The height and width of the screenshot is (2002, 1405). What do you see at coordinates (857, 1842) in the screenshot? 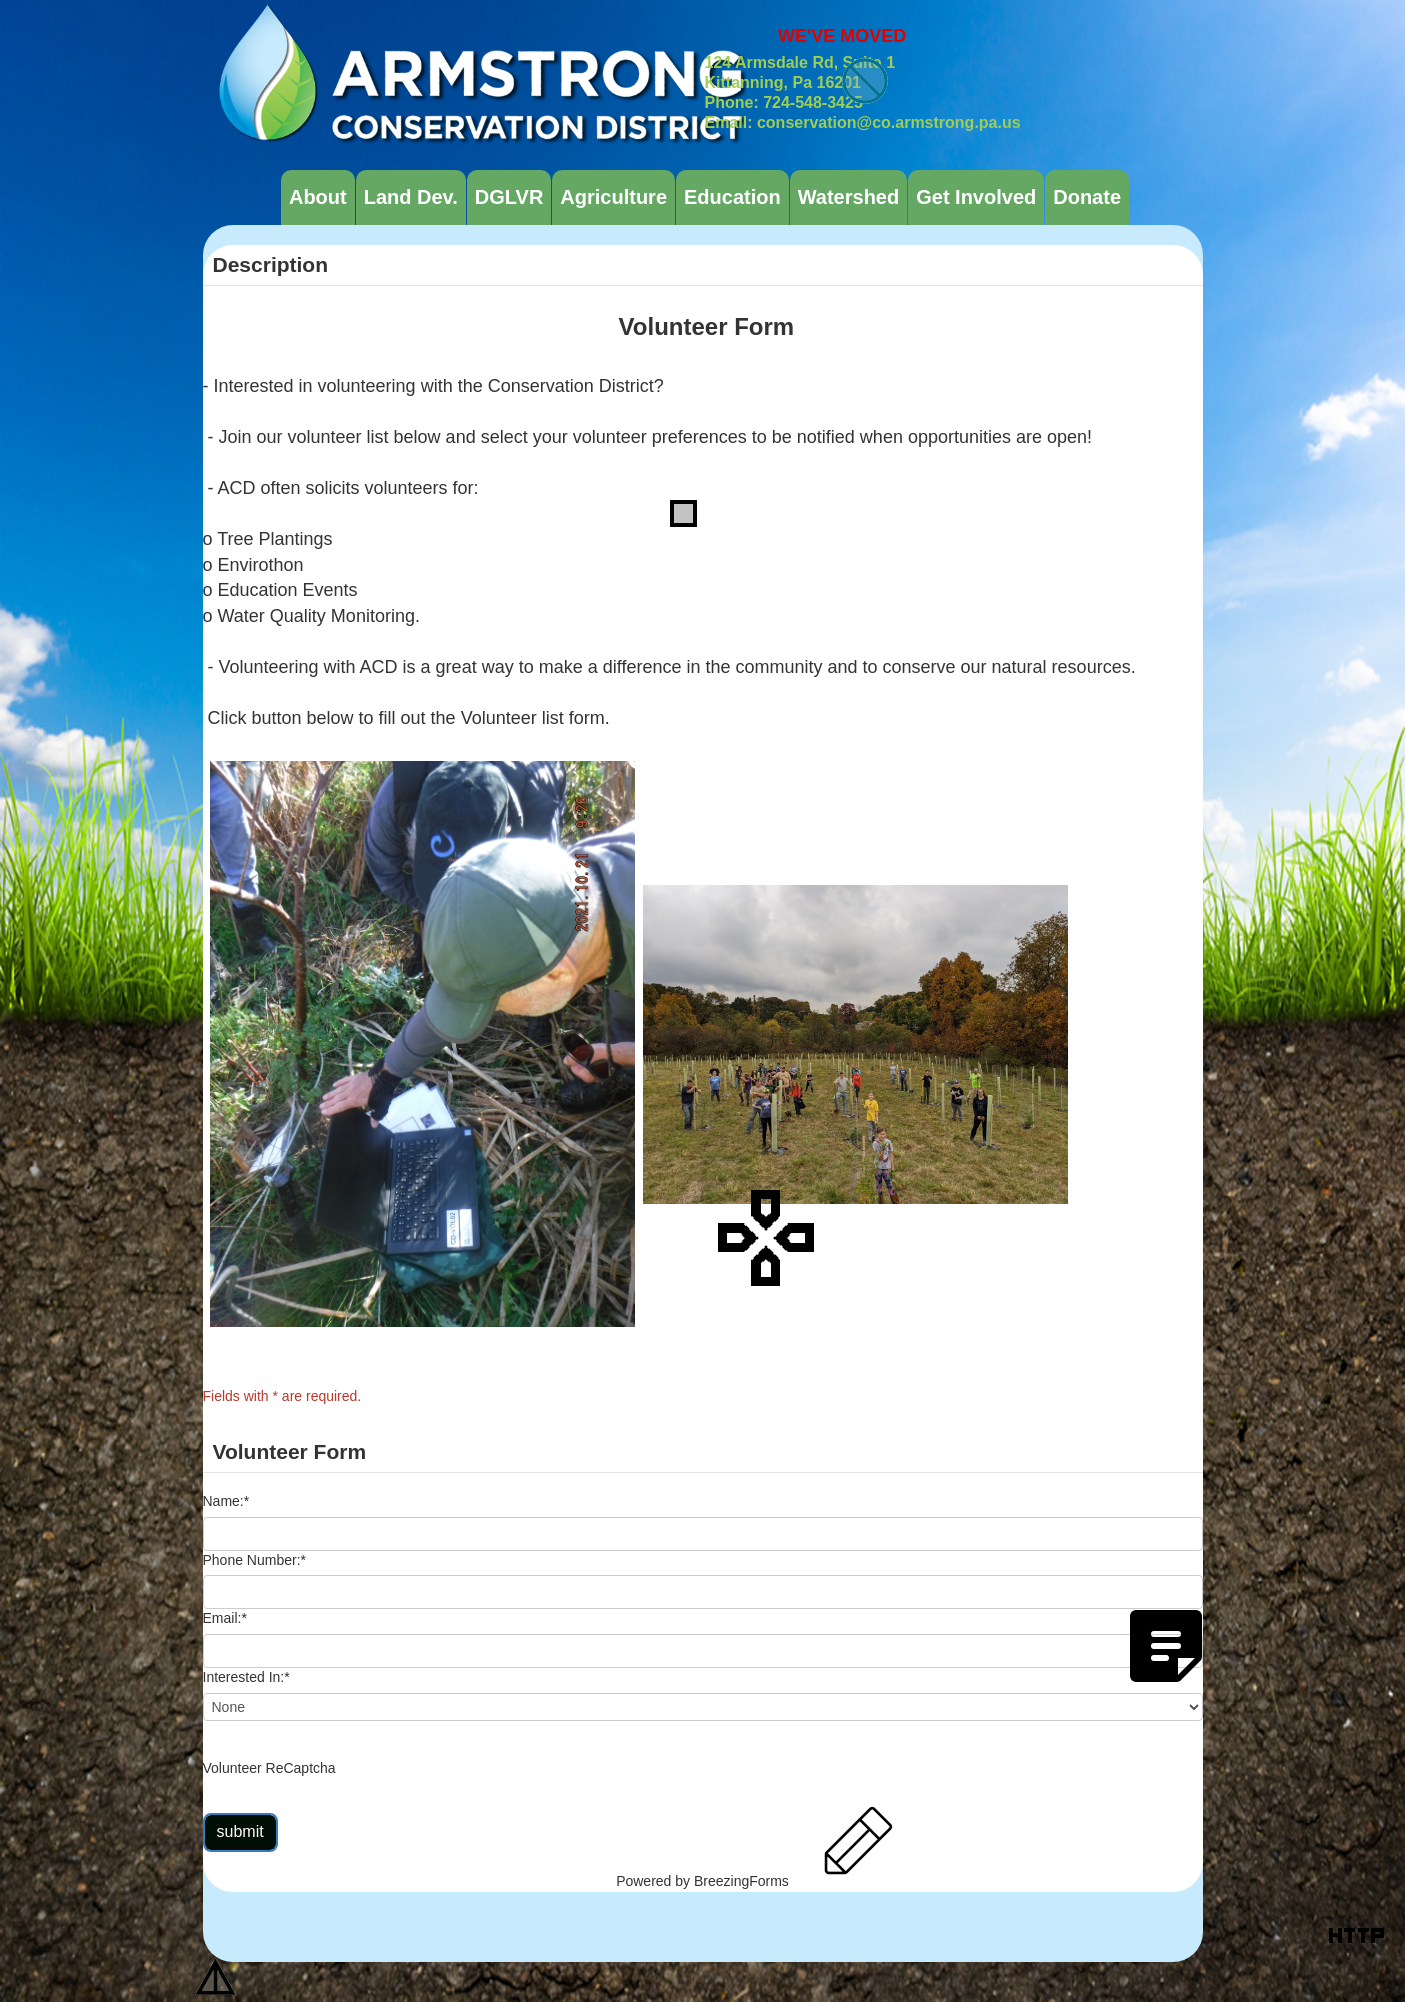
I see `edit or modify content` at bounding box center [857, 1842].